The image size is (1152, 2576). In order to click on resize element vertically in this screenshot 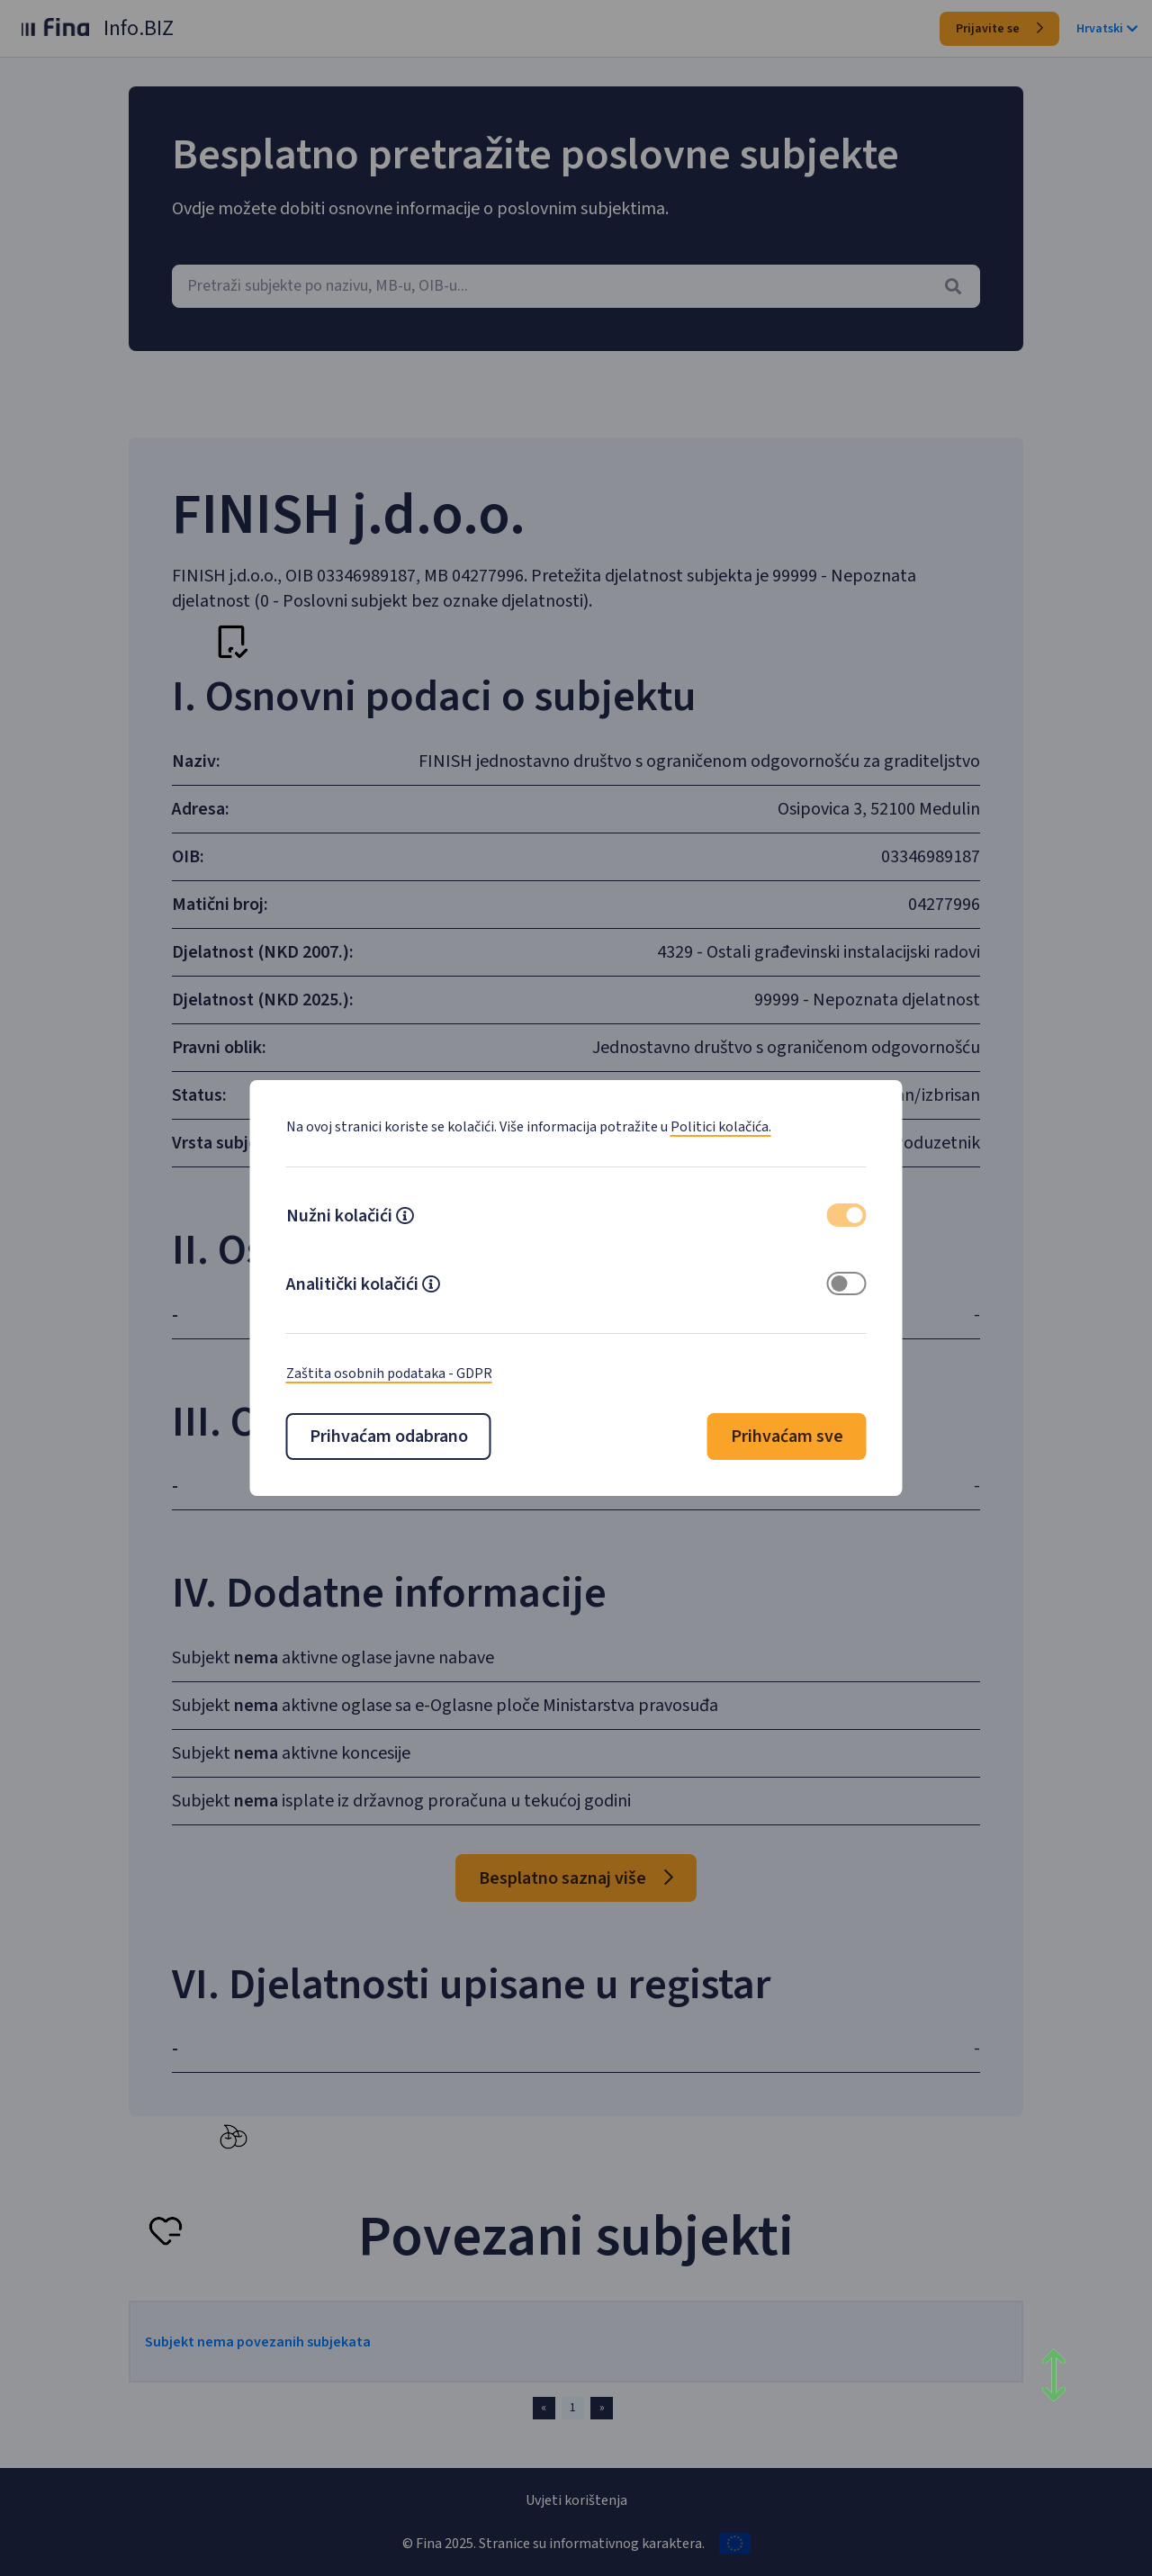, I will do `click(1054, 2375)`.